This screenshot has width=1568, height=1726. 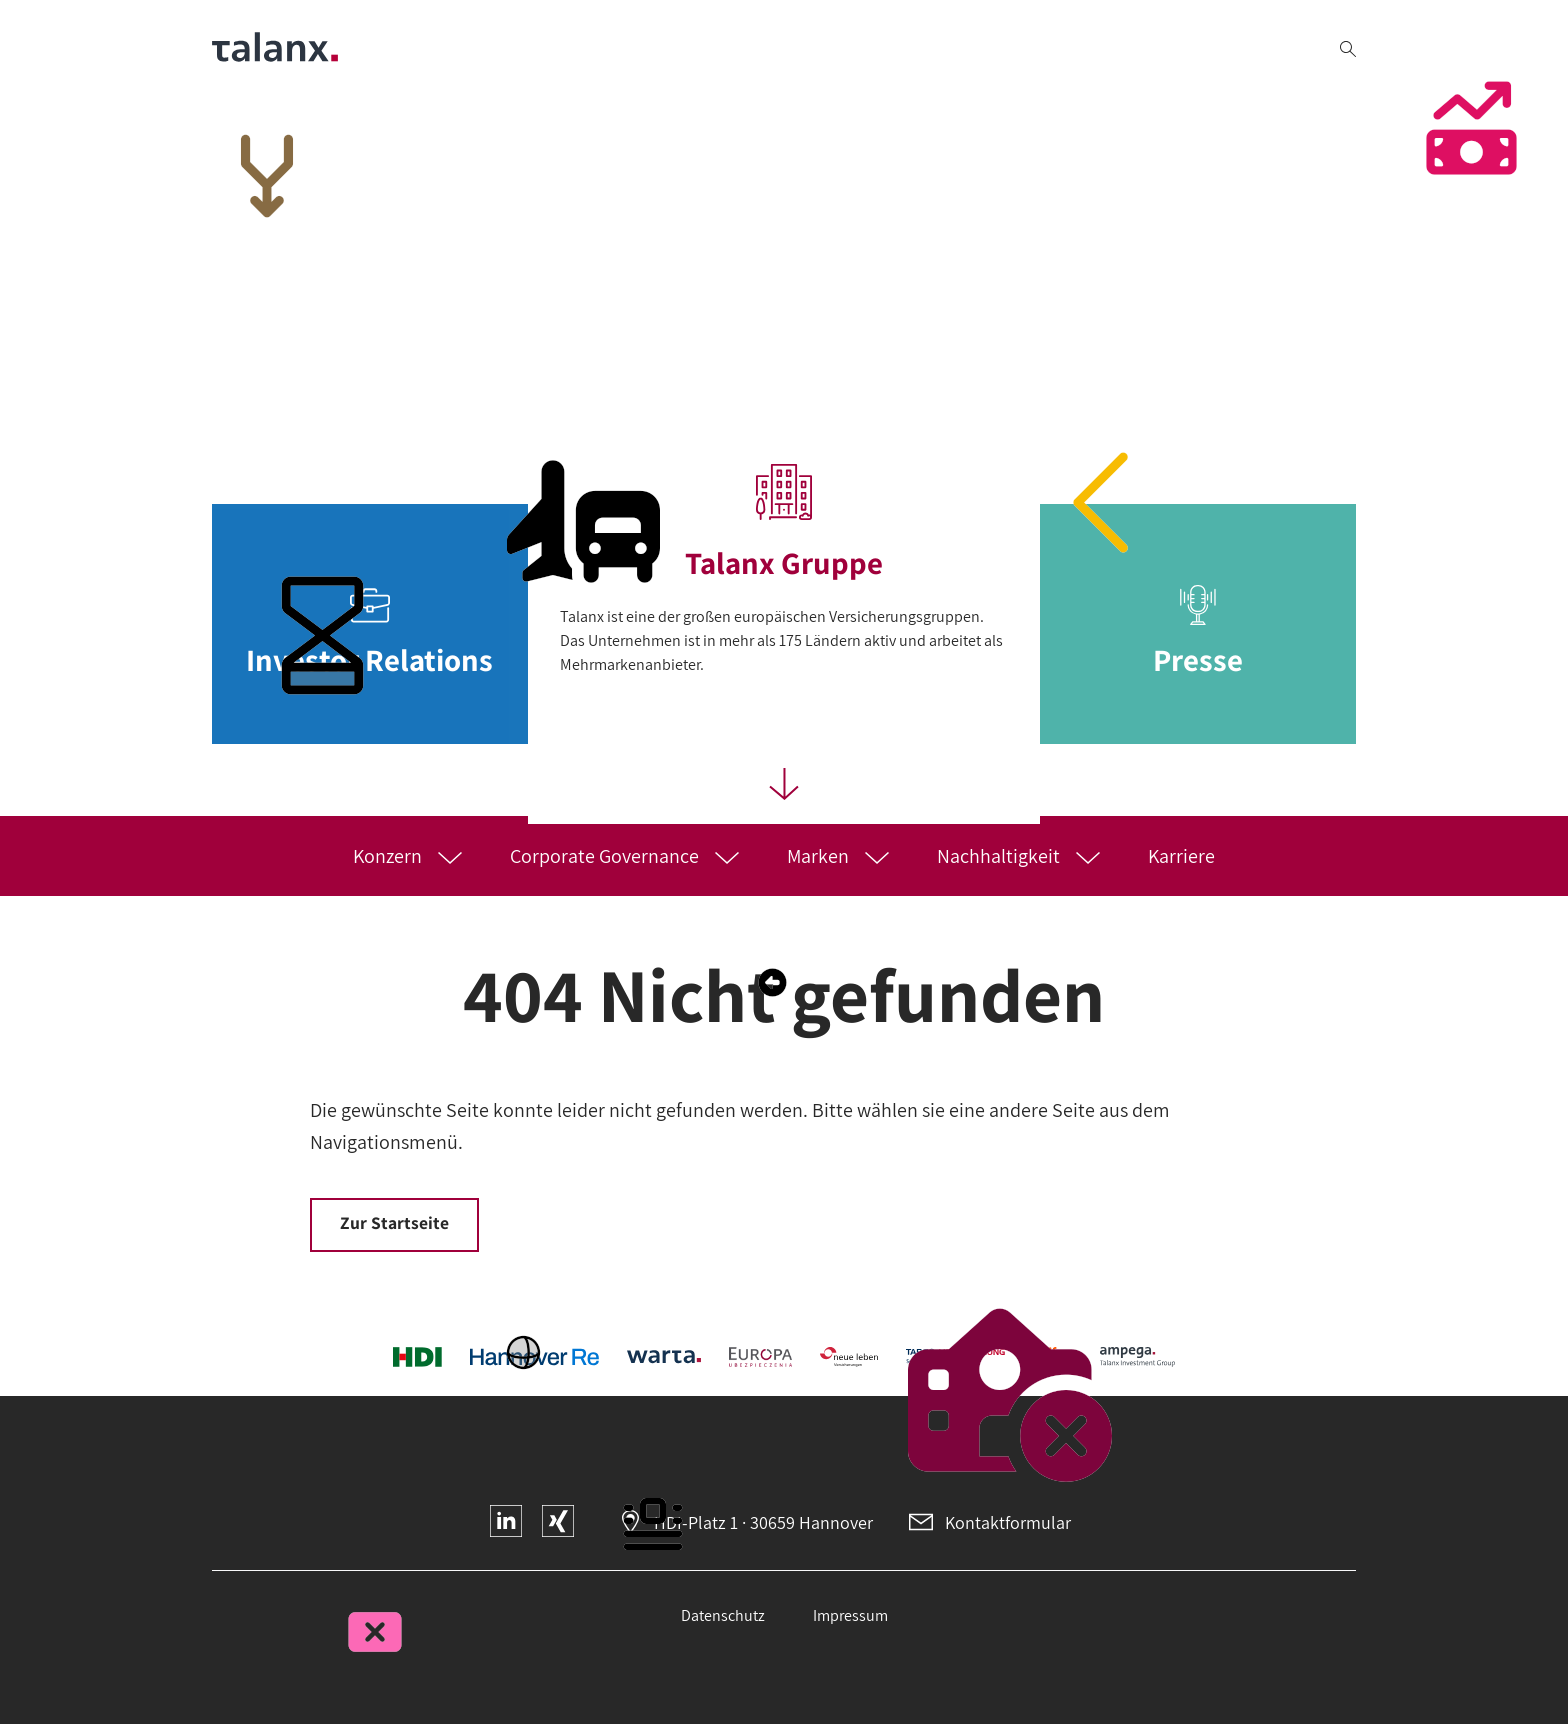 I want to click on school or educational institution is closed, so click(x=1010, y=1390).